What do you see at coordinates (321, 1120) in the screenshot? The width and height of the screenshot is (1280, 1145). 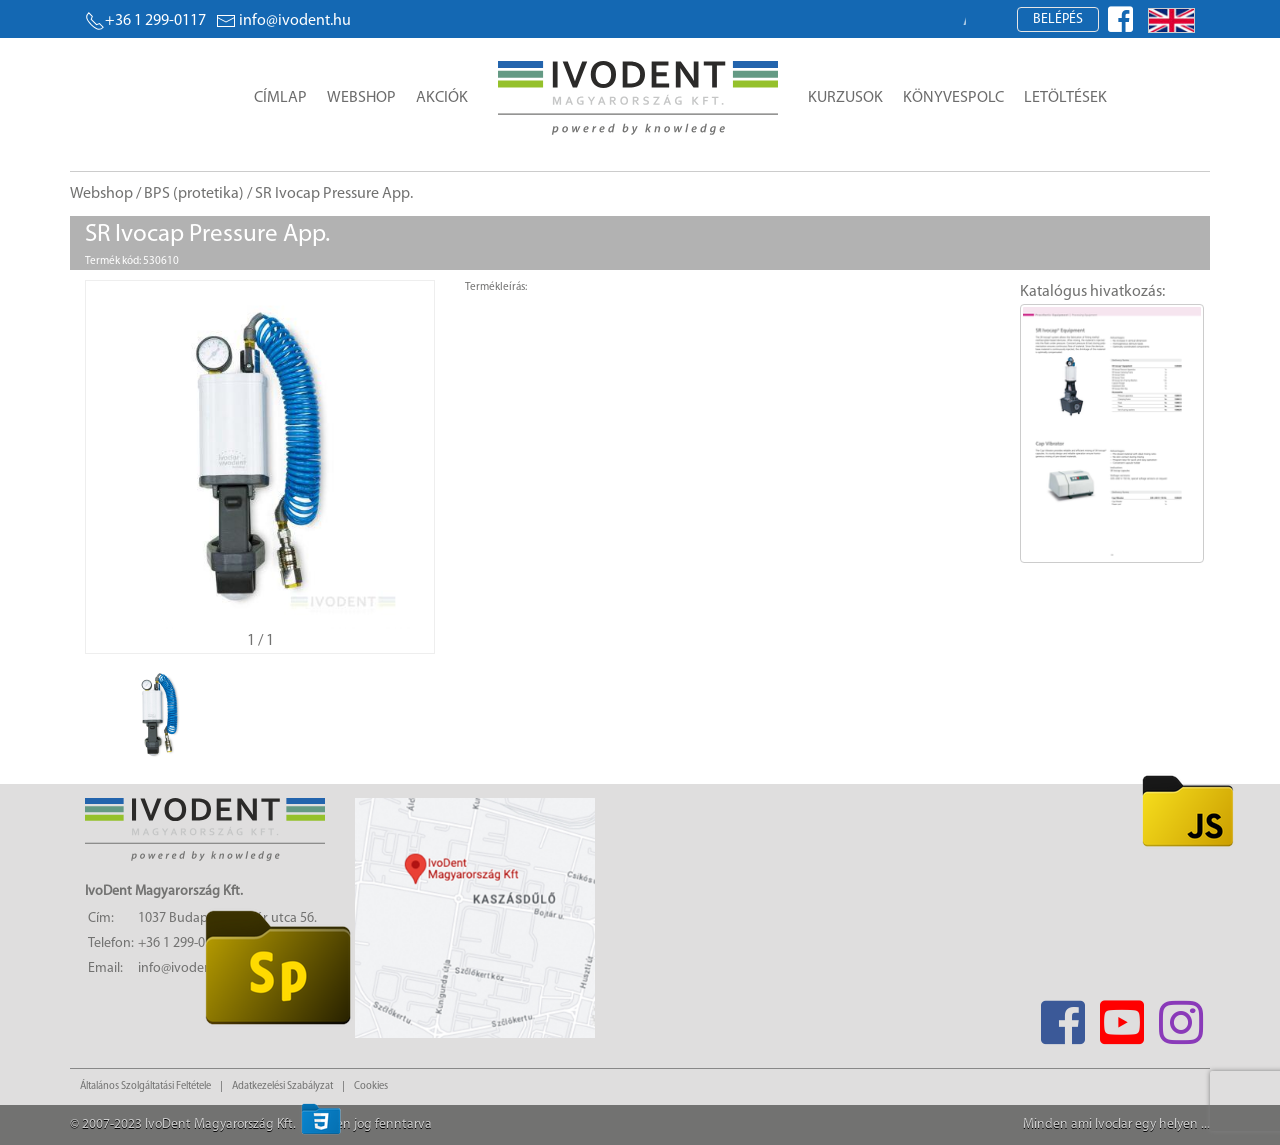 I see `open CSS files folder` at bounding box center [321, 1120].